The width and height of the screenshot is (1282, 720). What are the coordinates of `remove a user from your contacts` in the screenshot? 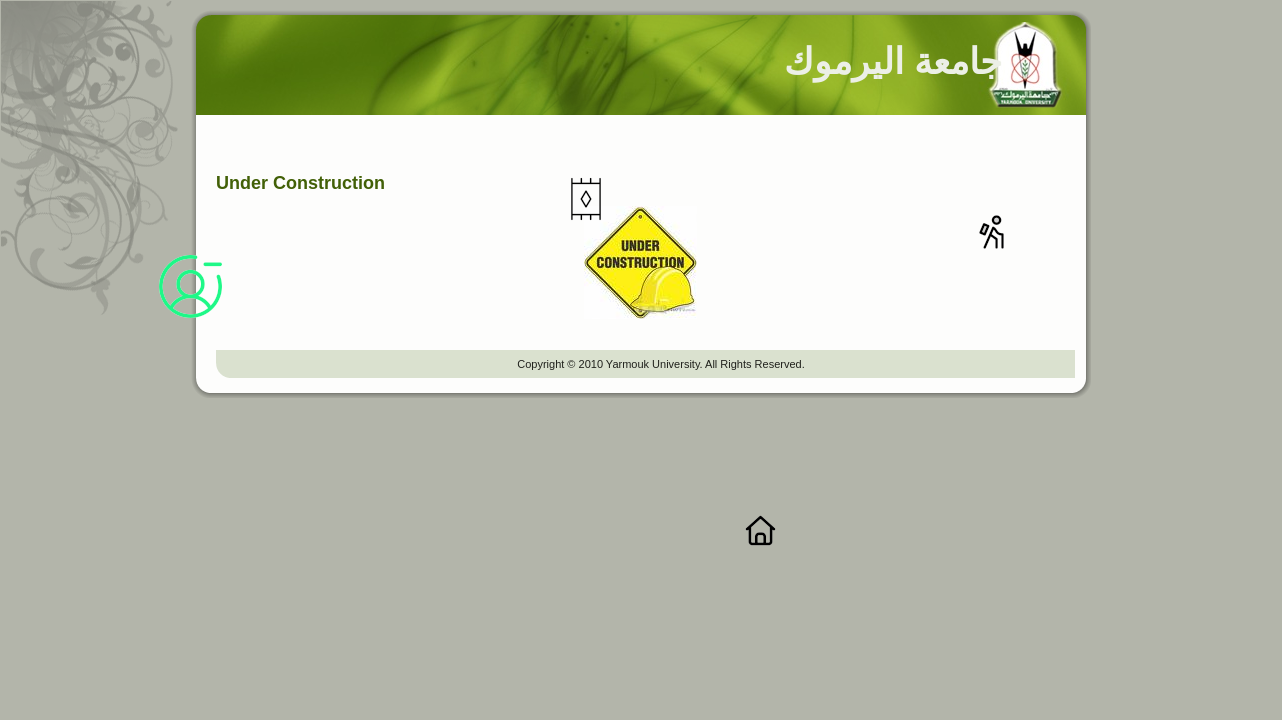 It's located at (190, 286).